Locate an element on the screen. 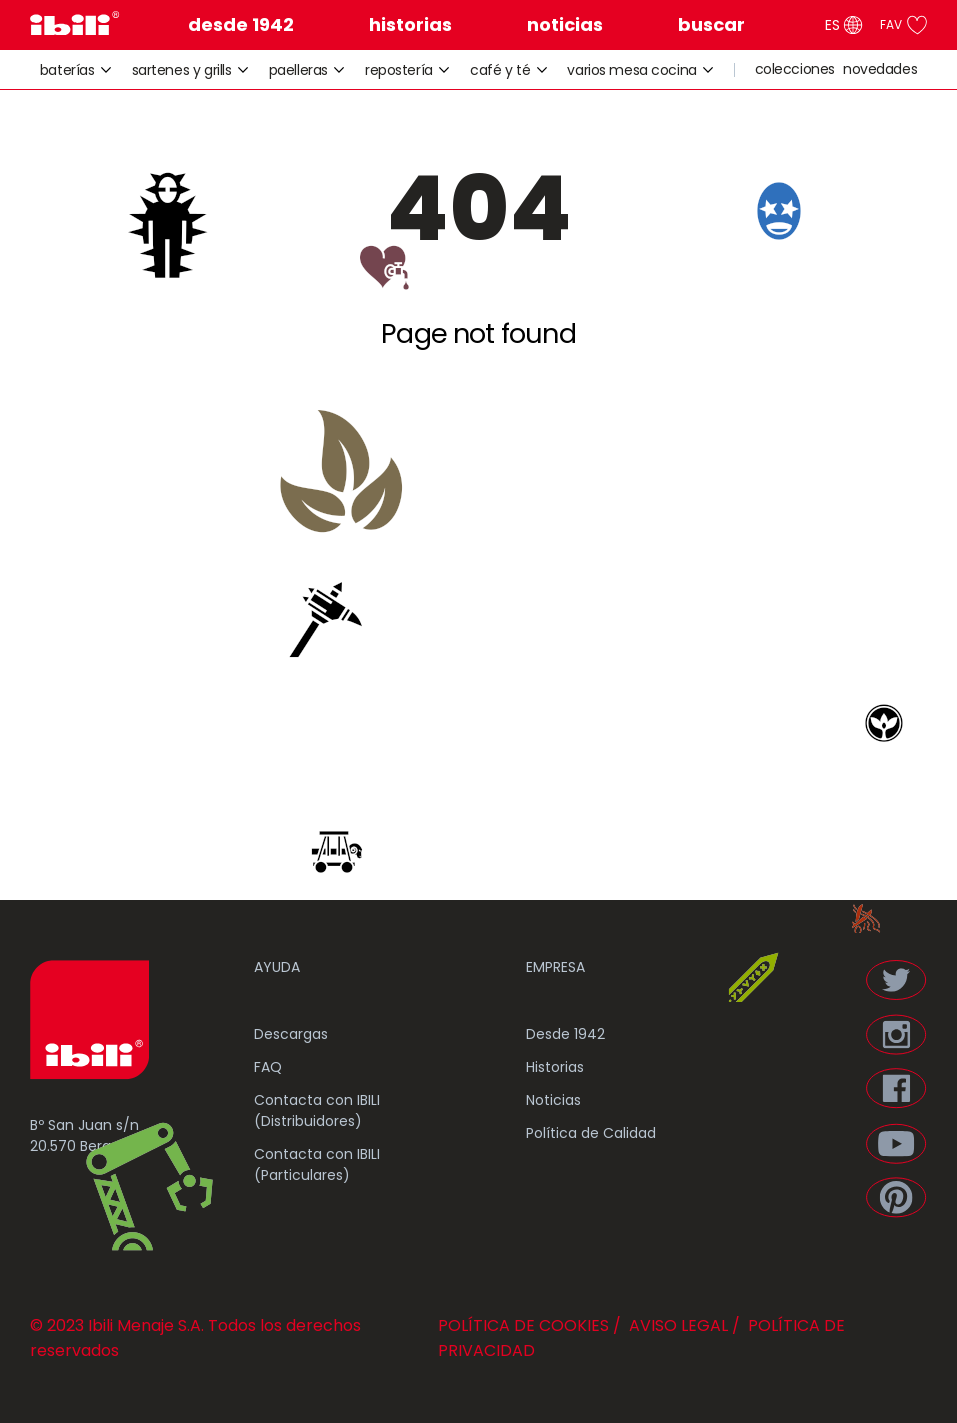  indicates plant growth or gardening feature is located at coordinates (884, 723).